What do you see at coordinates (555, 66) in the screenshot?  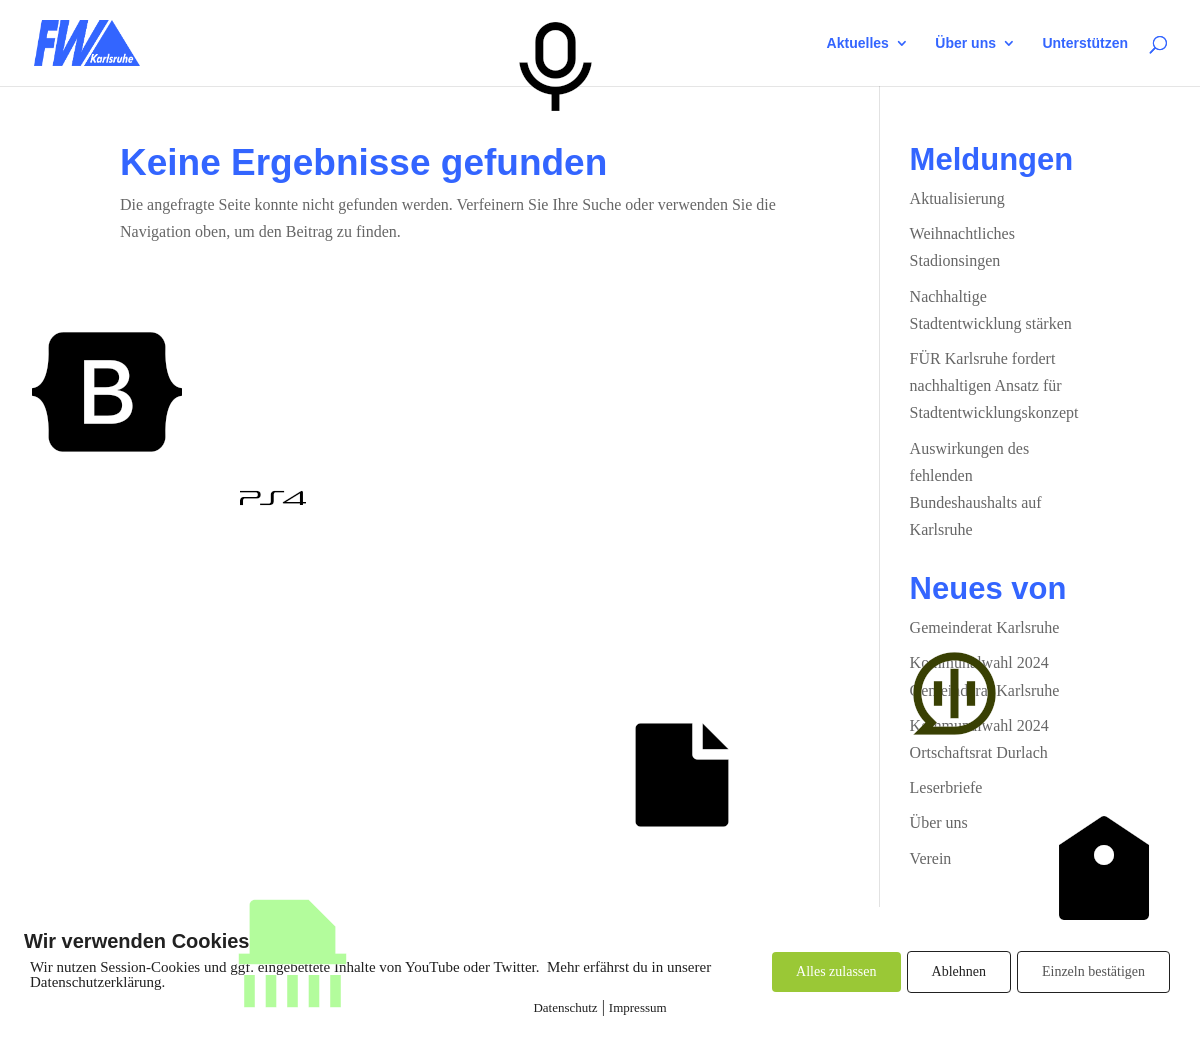 I see `tap to start voice recording` at bounding box center [555, 66].